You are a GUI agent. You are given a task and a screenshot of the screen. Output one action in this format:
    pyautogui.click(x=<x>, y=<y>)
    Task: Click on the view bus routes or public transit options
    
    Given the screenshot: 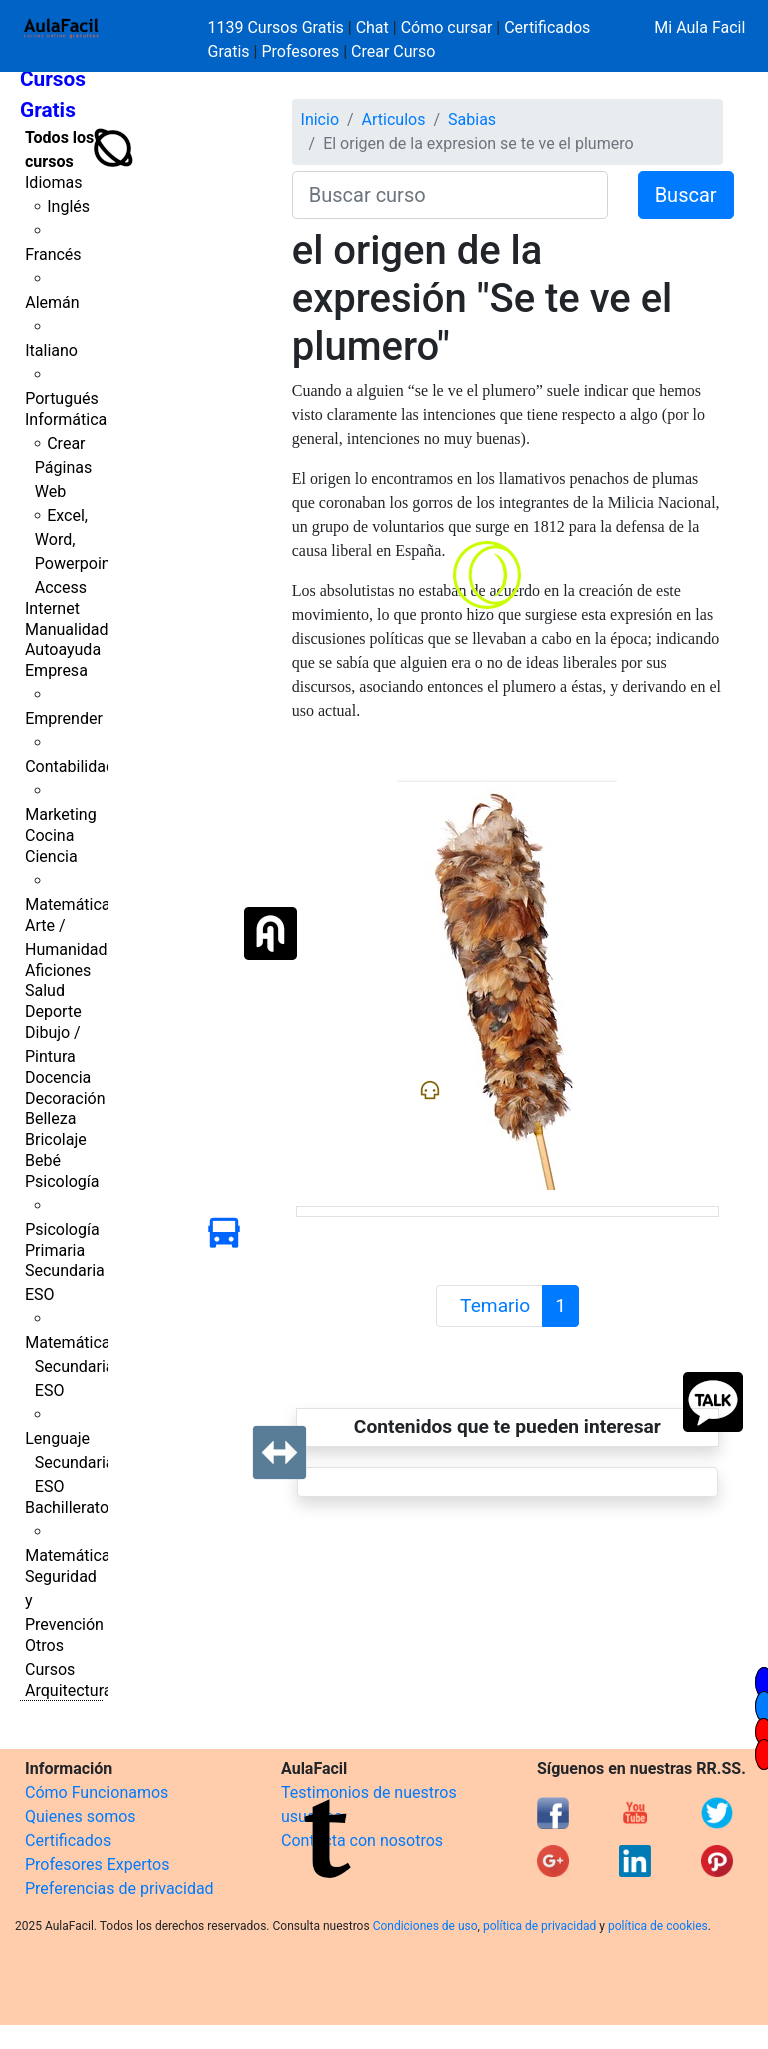 What is the action you would take?
    pyautogui.click(x=224, y=1232)
    